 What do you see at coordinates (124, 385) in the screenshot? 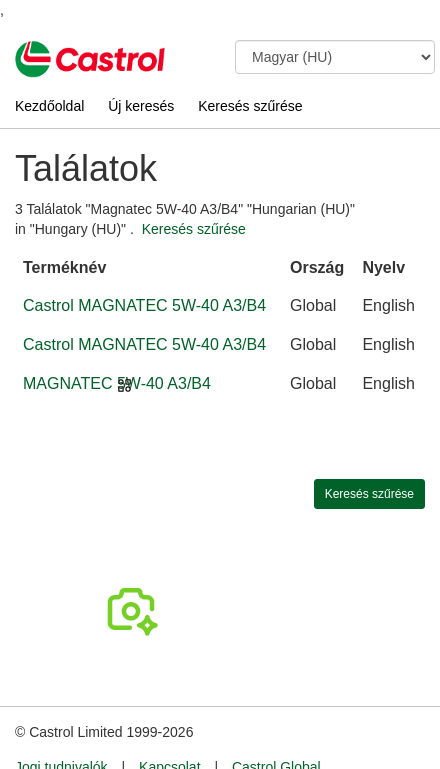
I see `browse categories or sections` at bounding box center [124, 385].